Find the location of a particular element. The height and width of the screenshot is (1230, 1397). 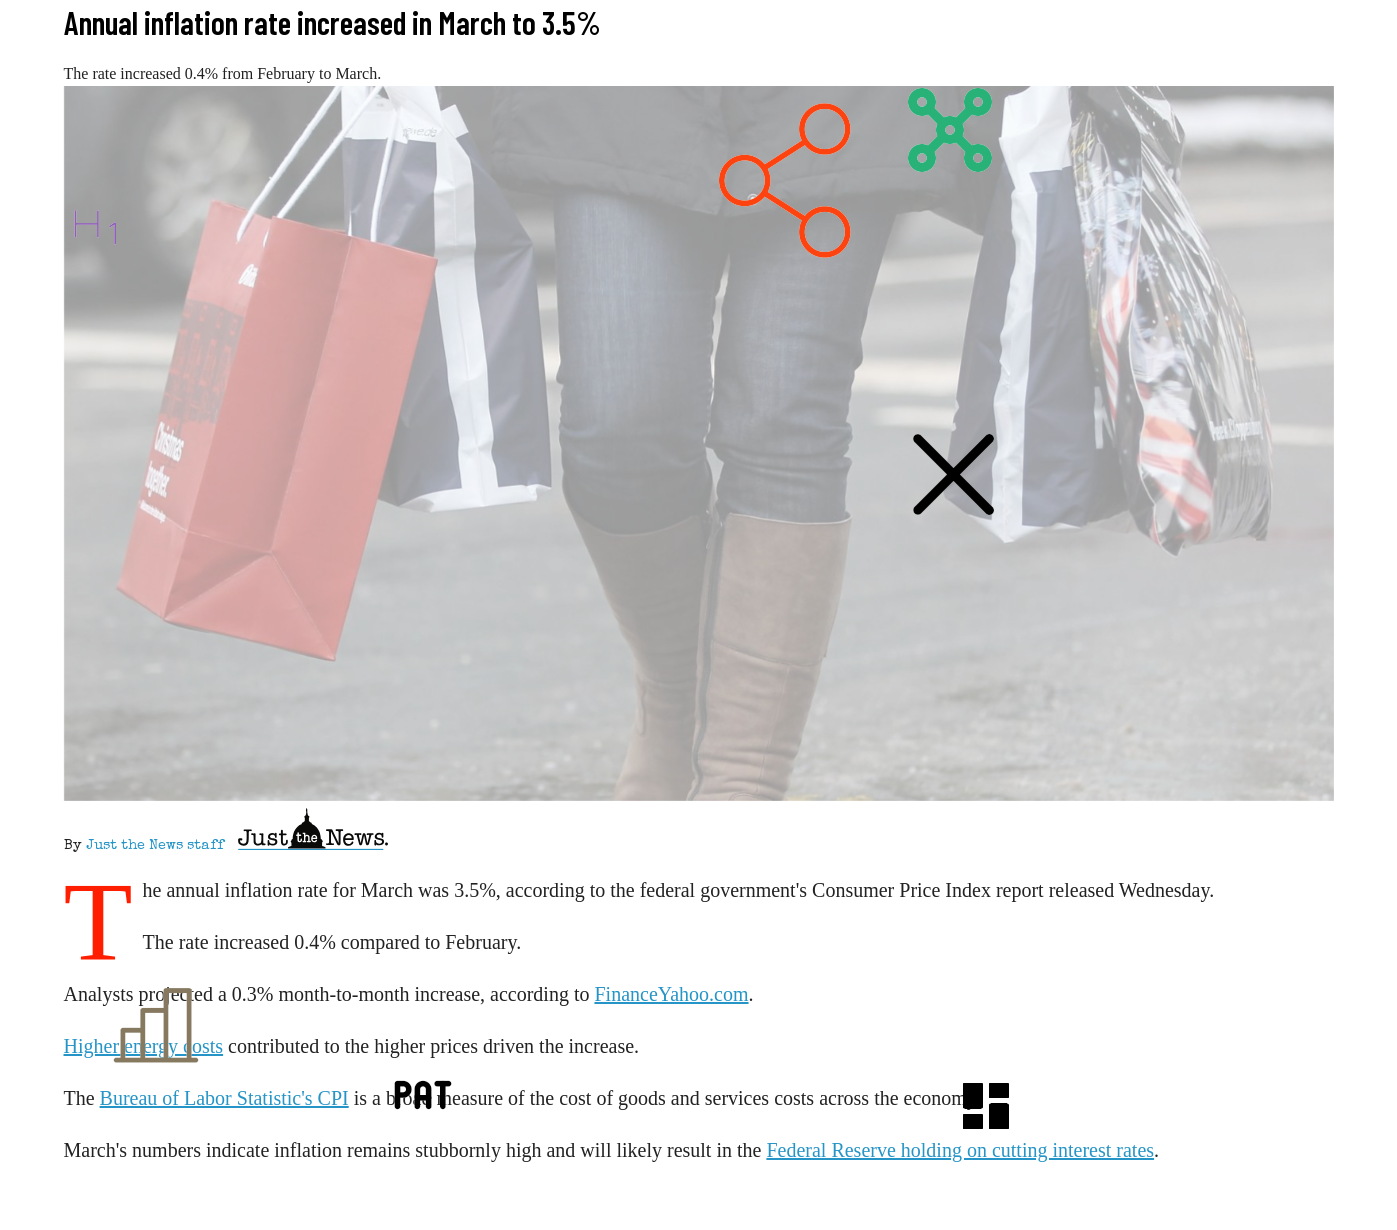

share content to social networks is located at coordinates (790, 180).